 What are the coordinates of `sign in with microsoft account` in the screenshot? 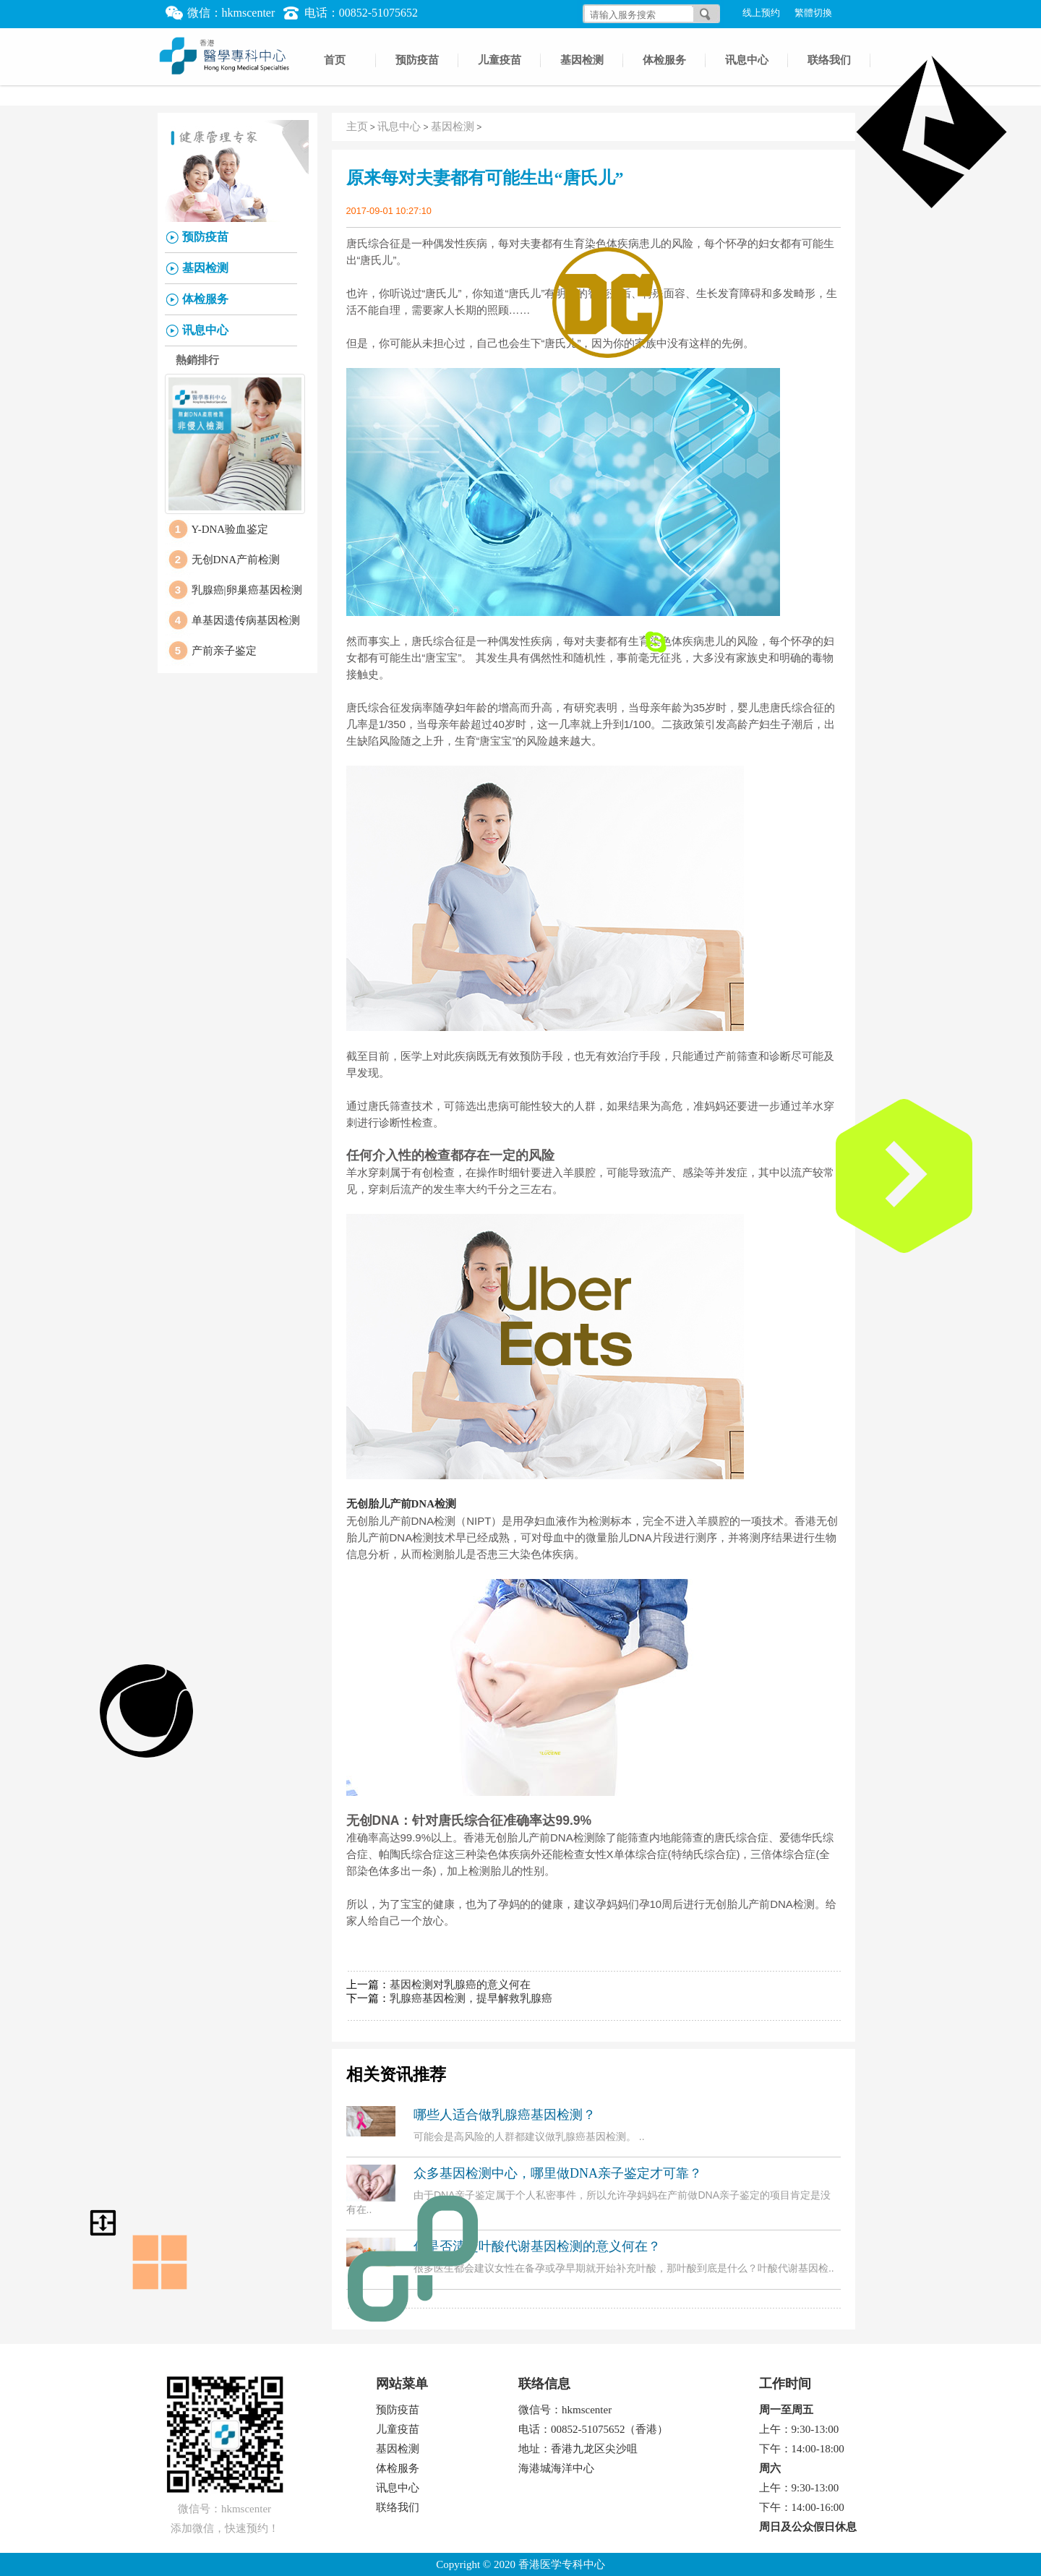 It's located at (160, 2262).